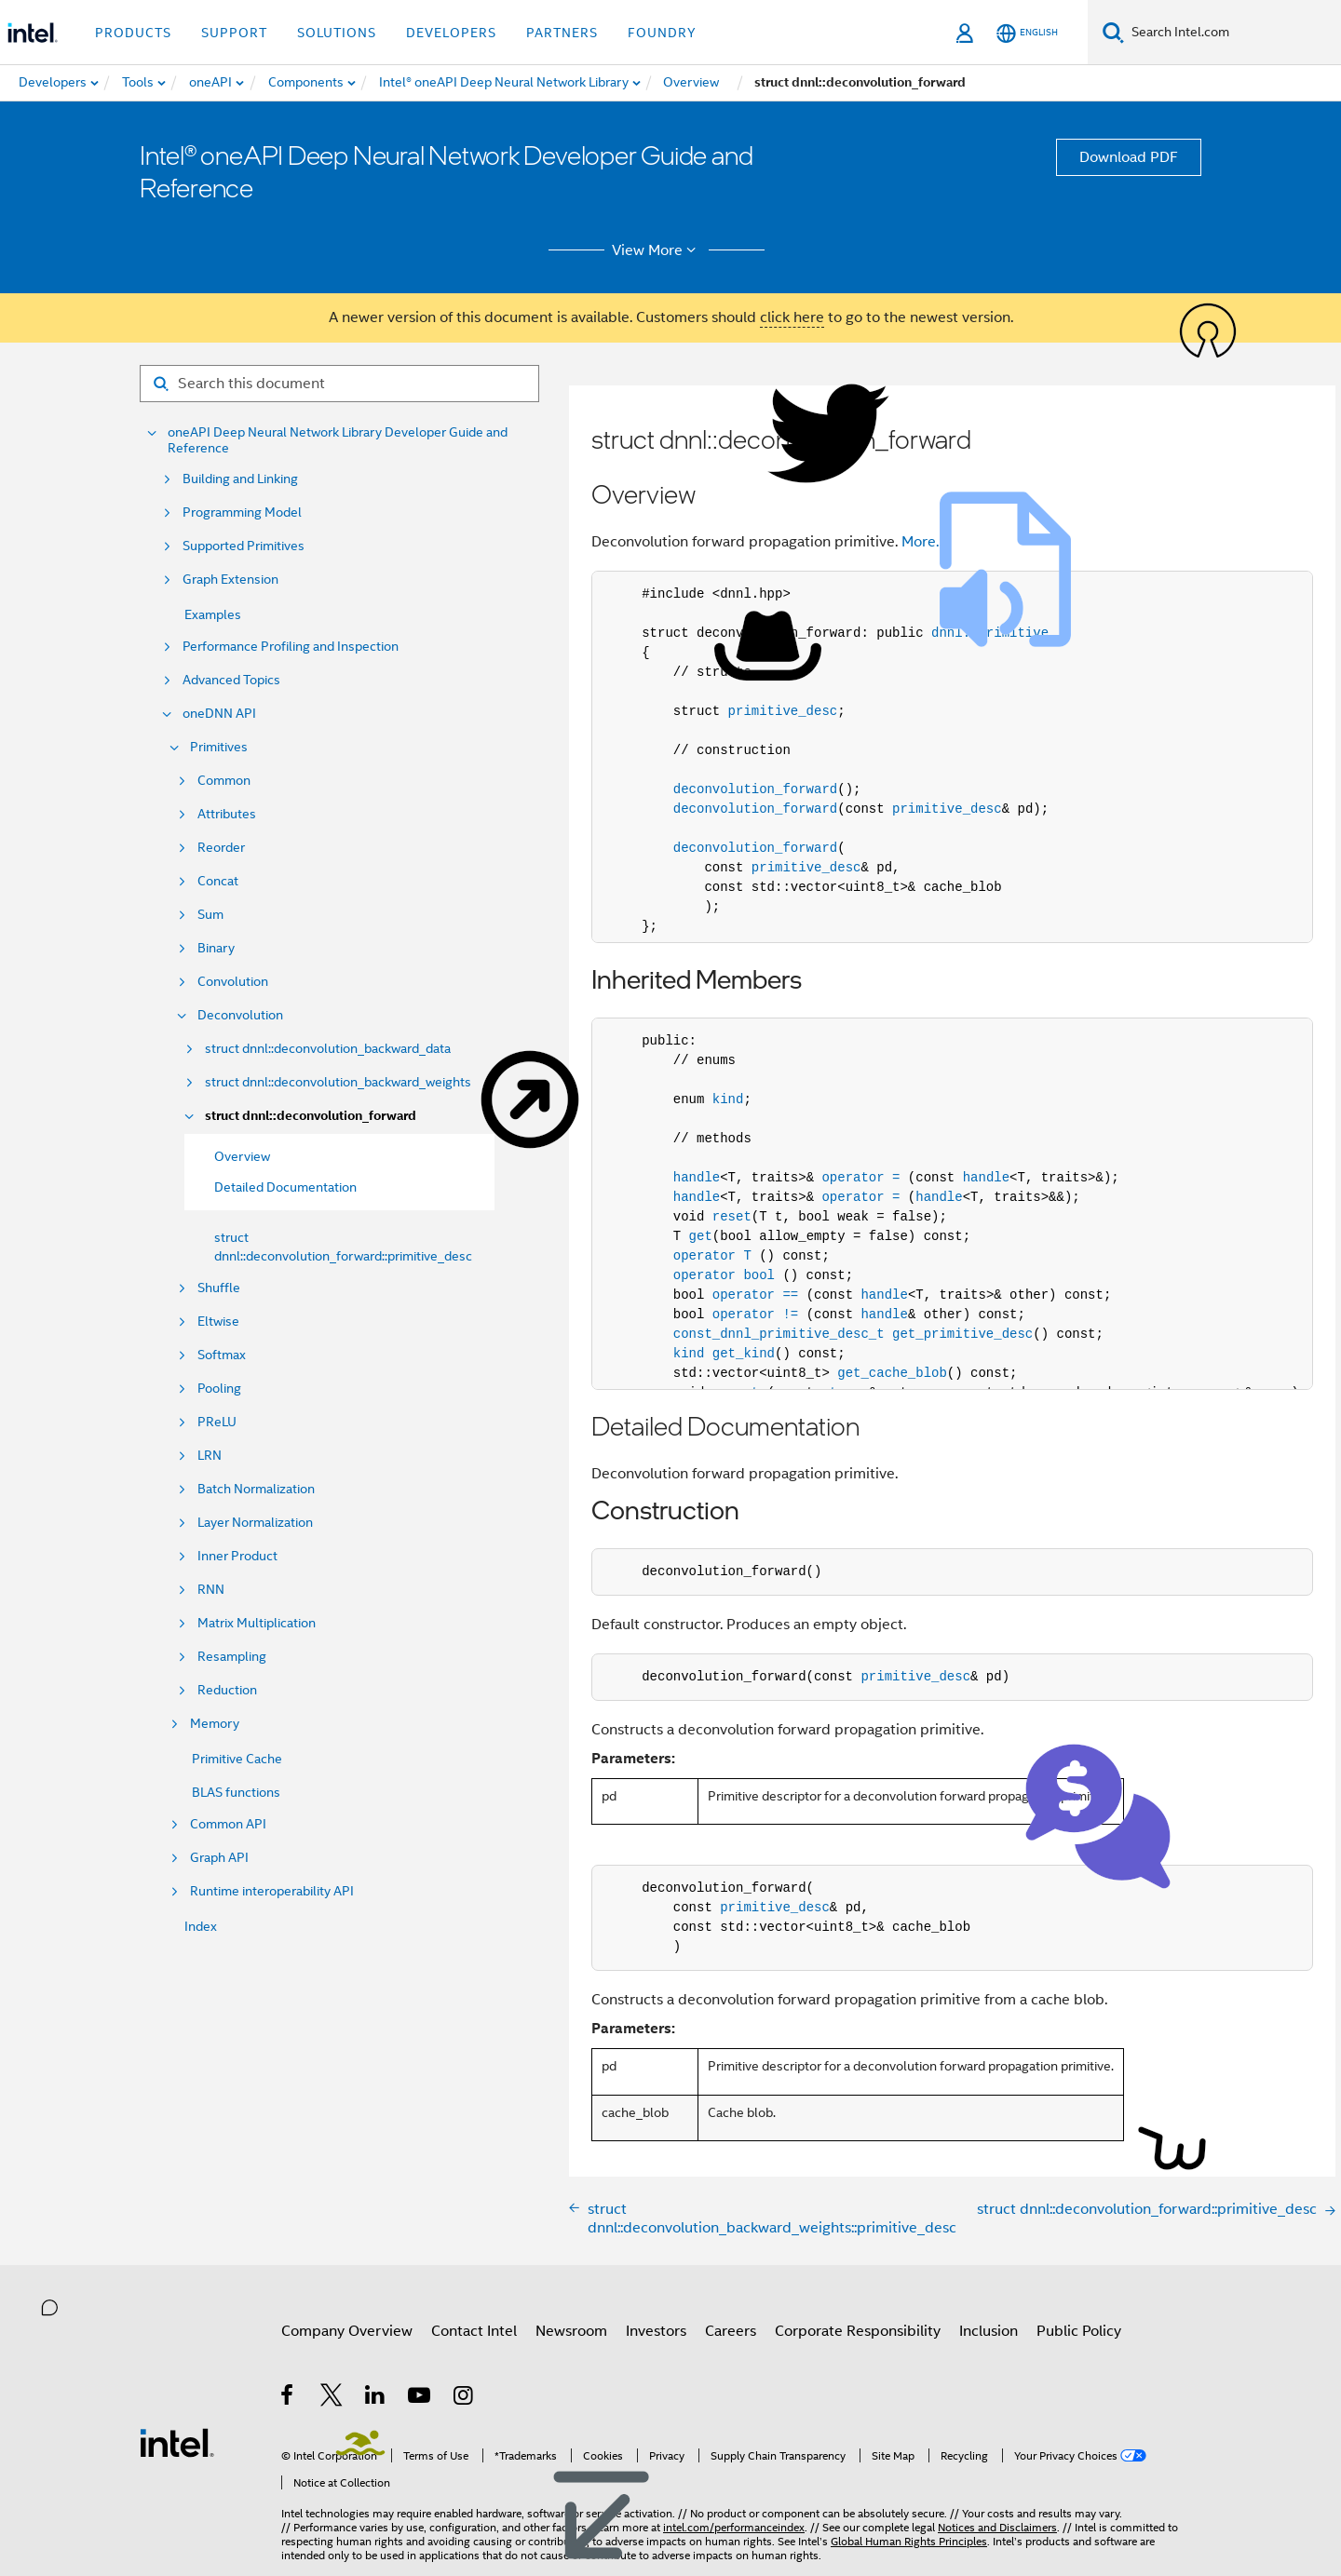  I want to click on open link in new tab or window, so click(530, 1099).